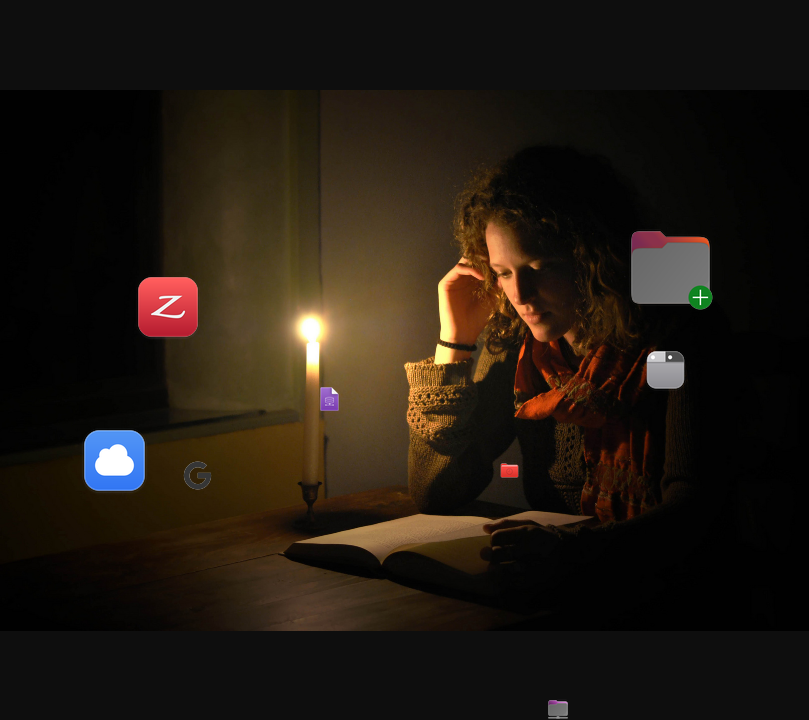  What do you see at coordinates (665, 370) in the screenshot?
I see `open tabs preferences in system settings` at bounding box center [665, 370].